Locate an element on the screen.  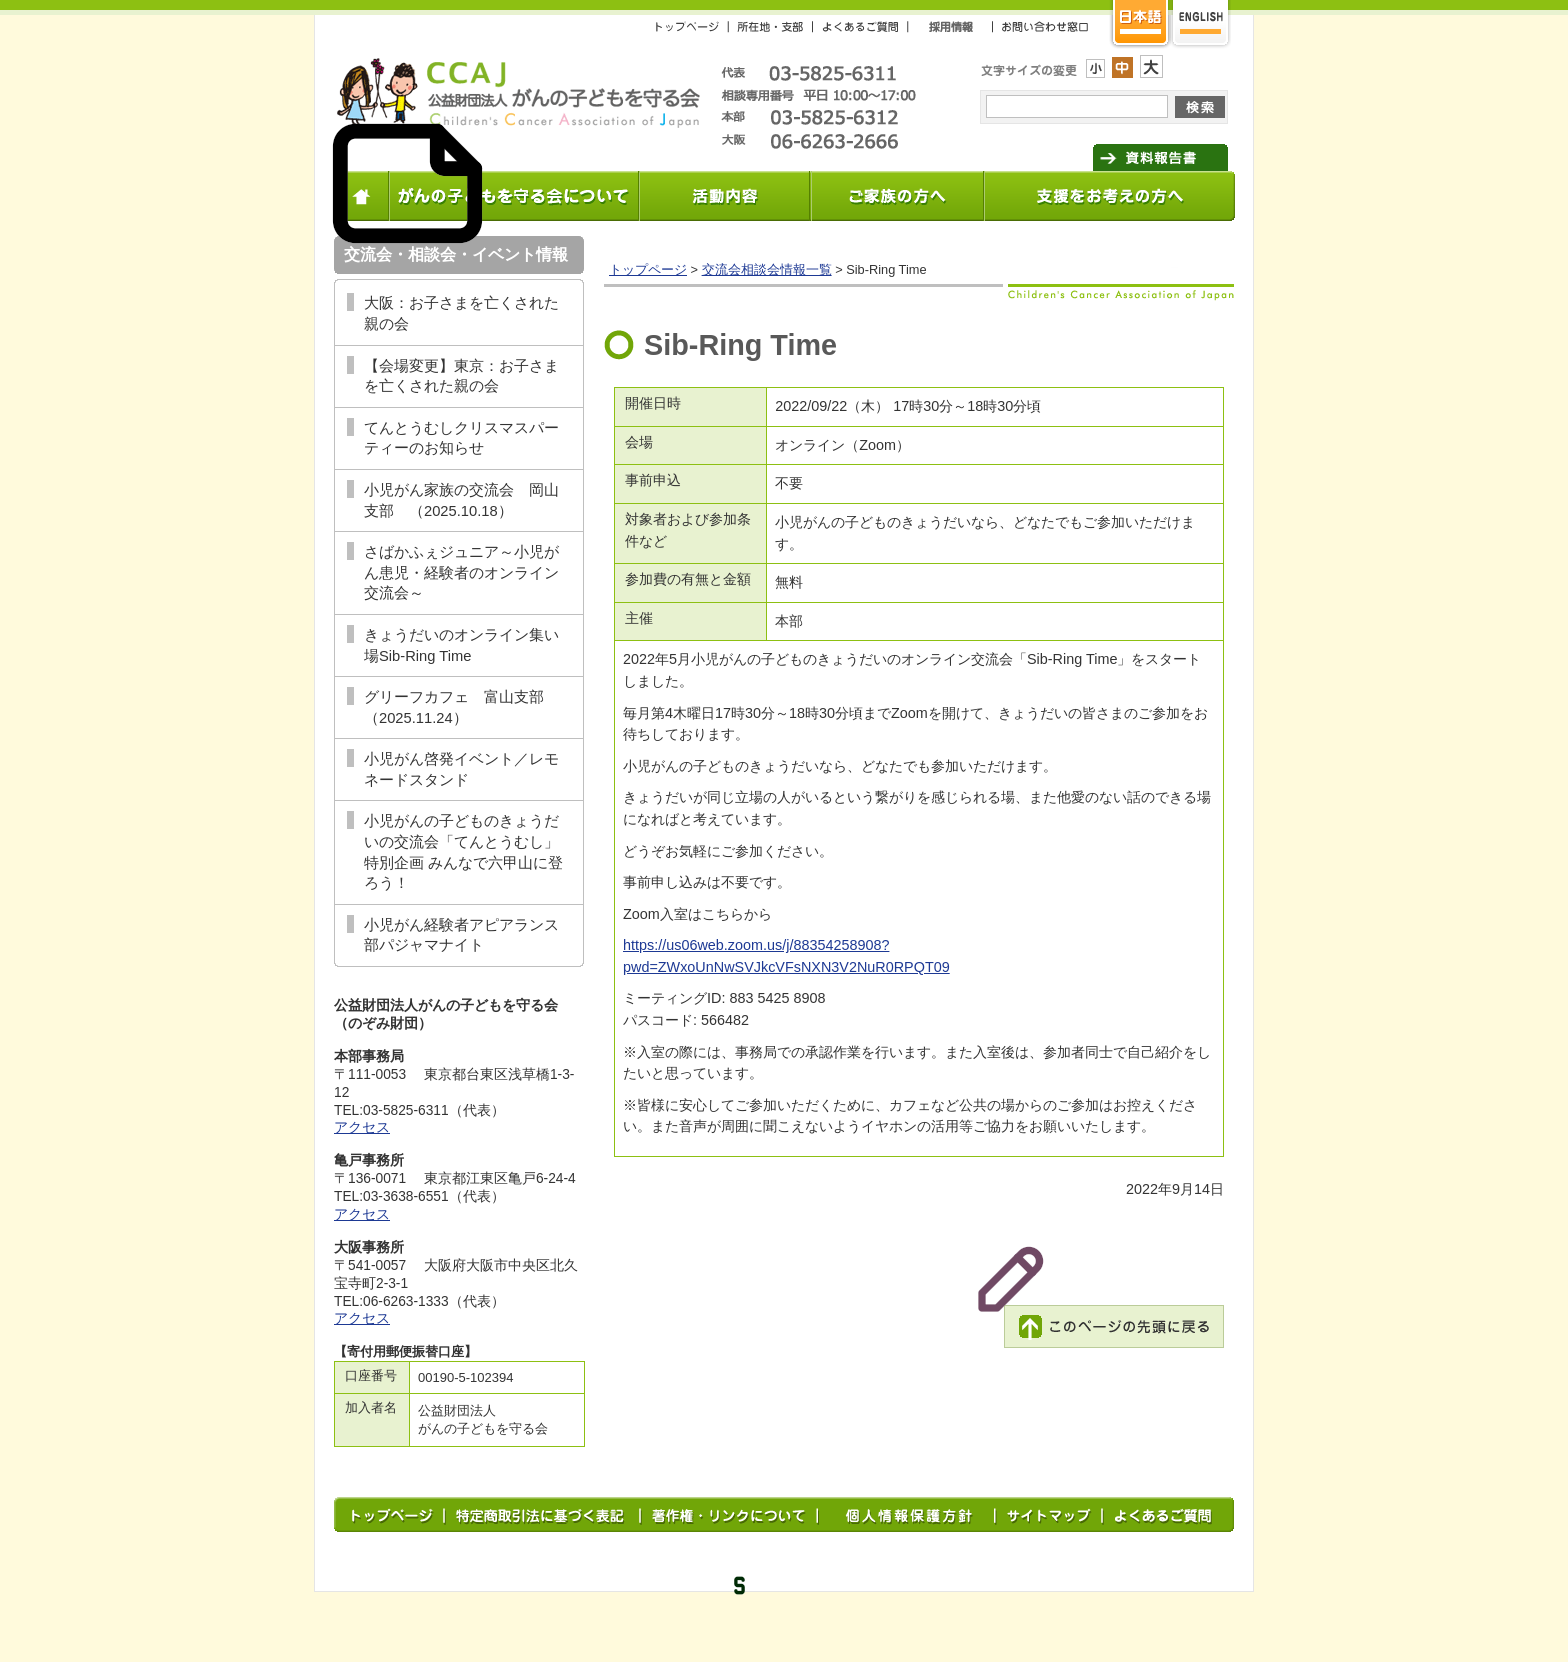
view document in landscape orientation is located at coordinates (407, 183).